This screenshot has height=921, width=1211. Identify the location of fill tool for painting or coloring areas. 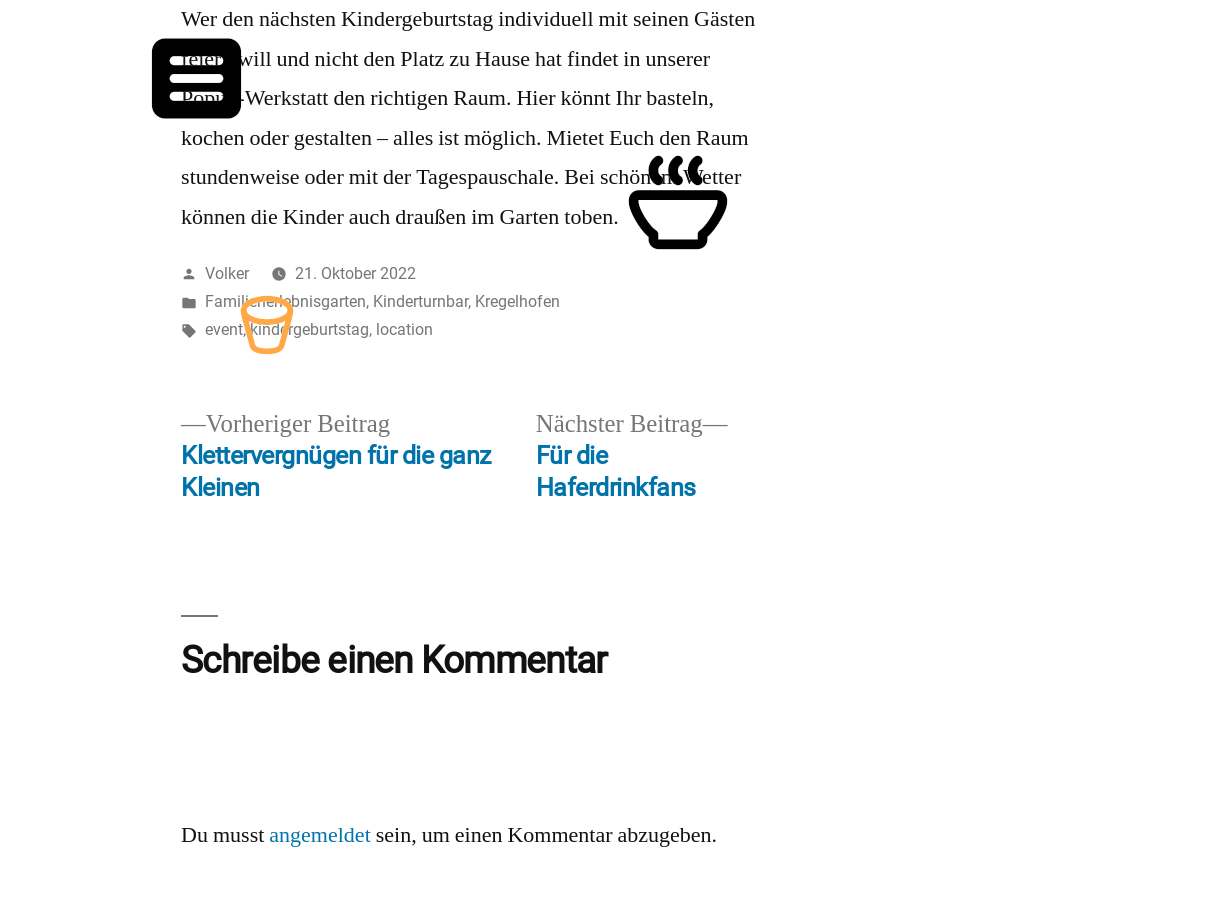
(267, 325).